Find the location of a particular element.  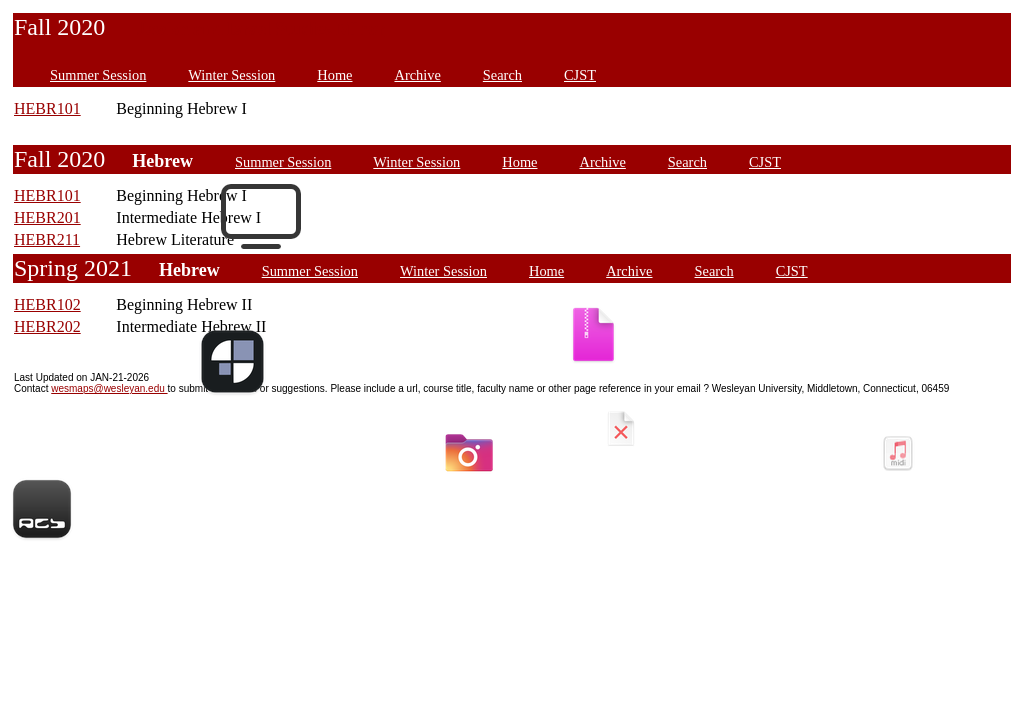

indicates a desktop computer or workstation is located at coordinates (261, 214).